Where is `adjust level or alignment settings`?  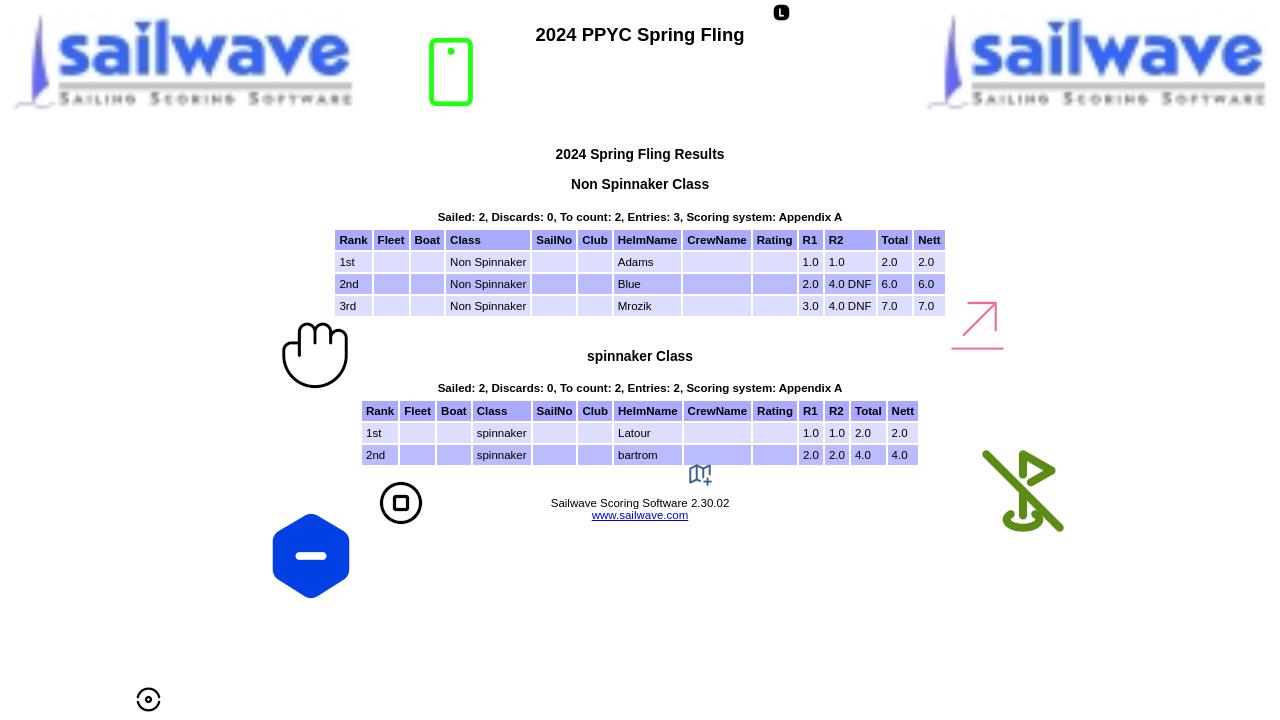
adjust level or alignment settings is located at coordinates (148, 699).